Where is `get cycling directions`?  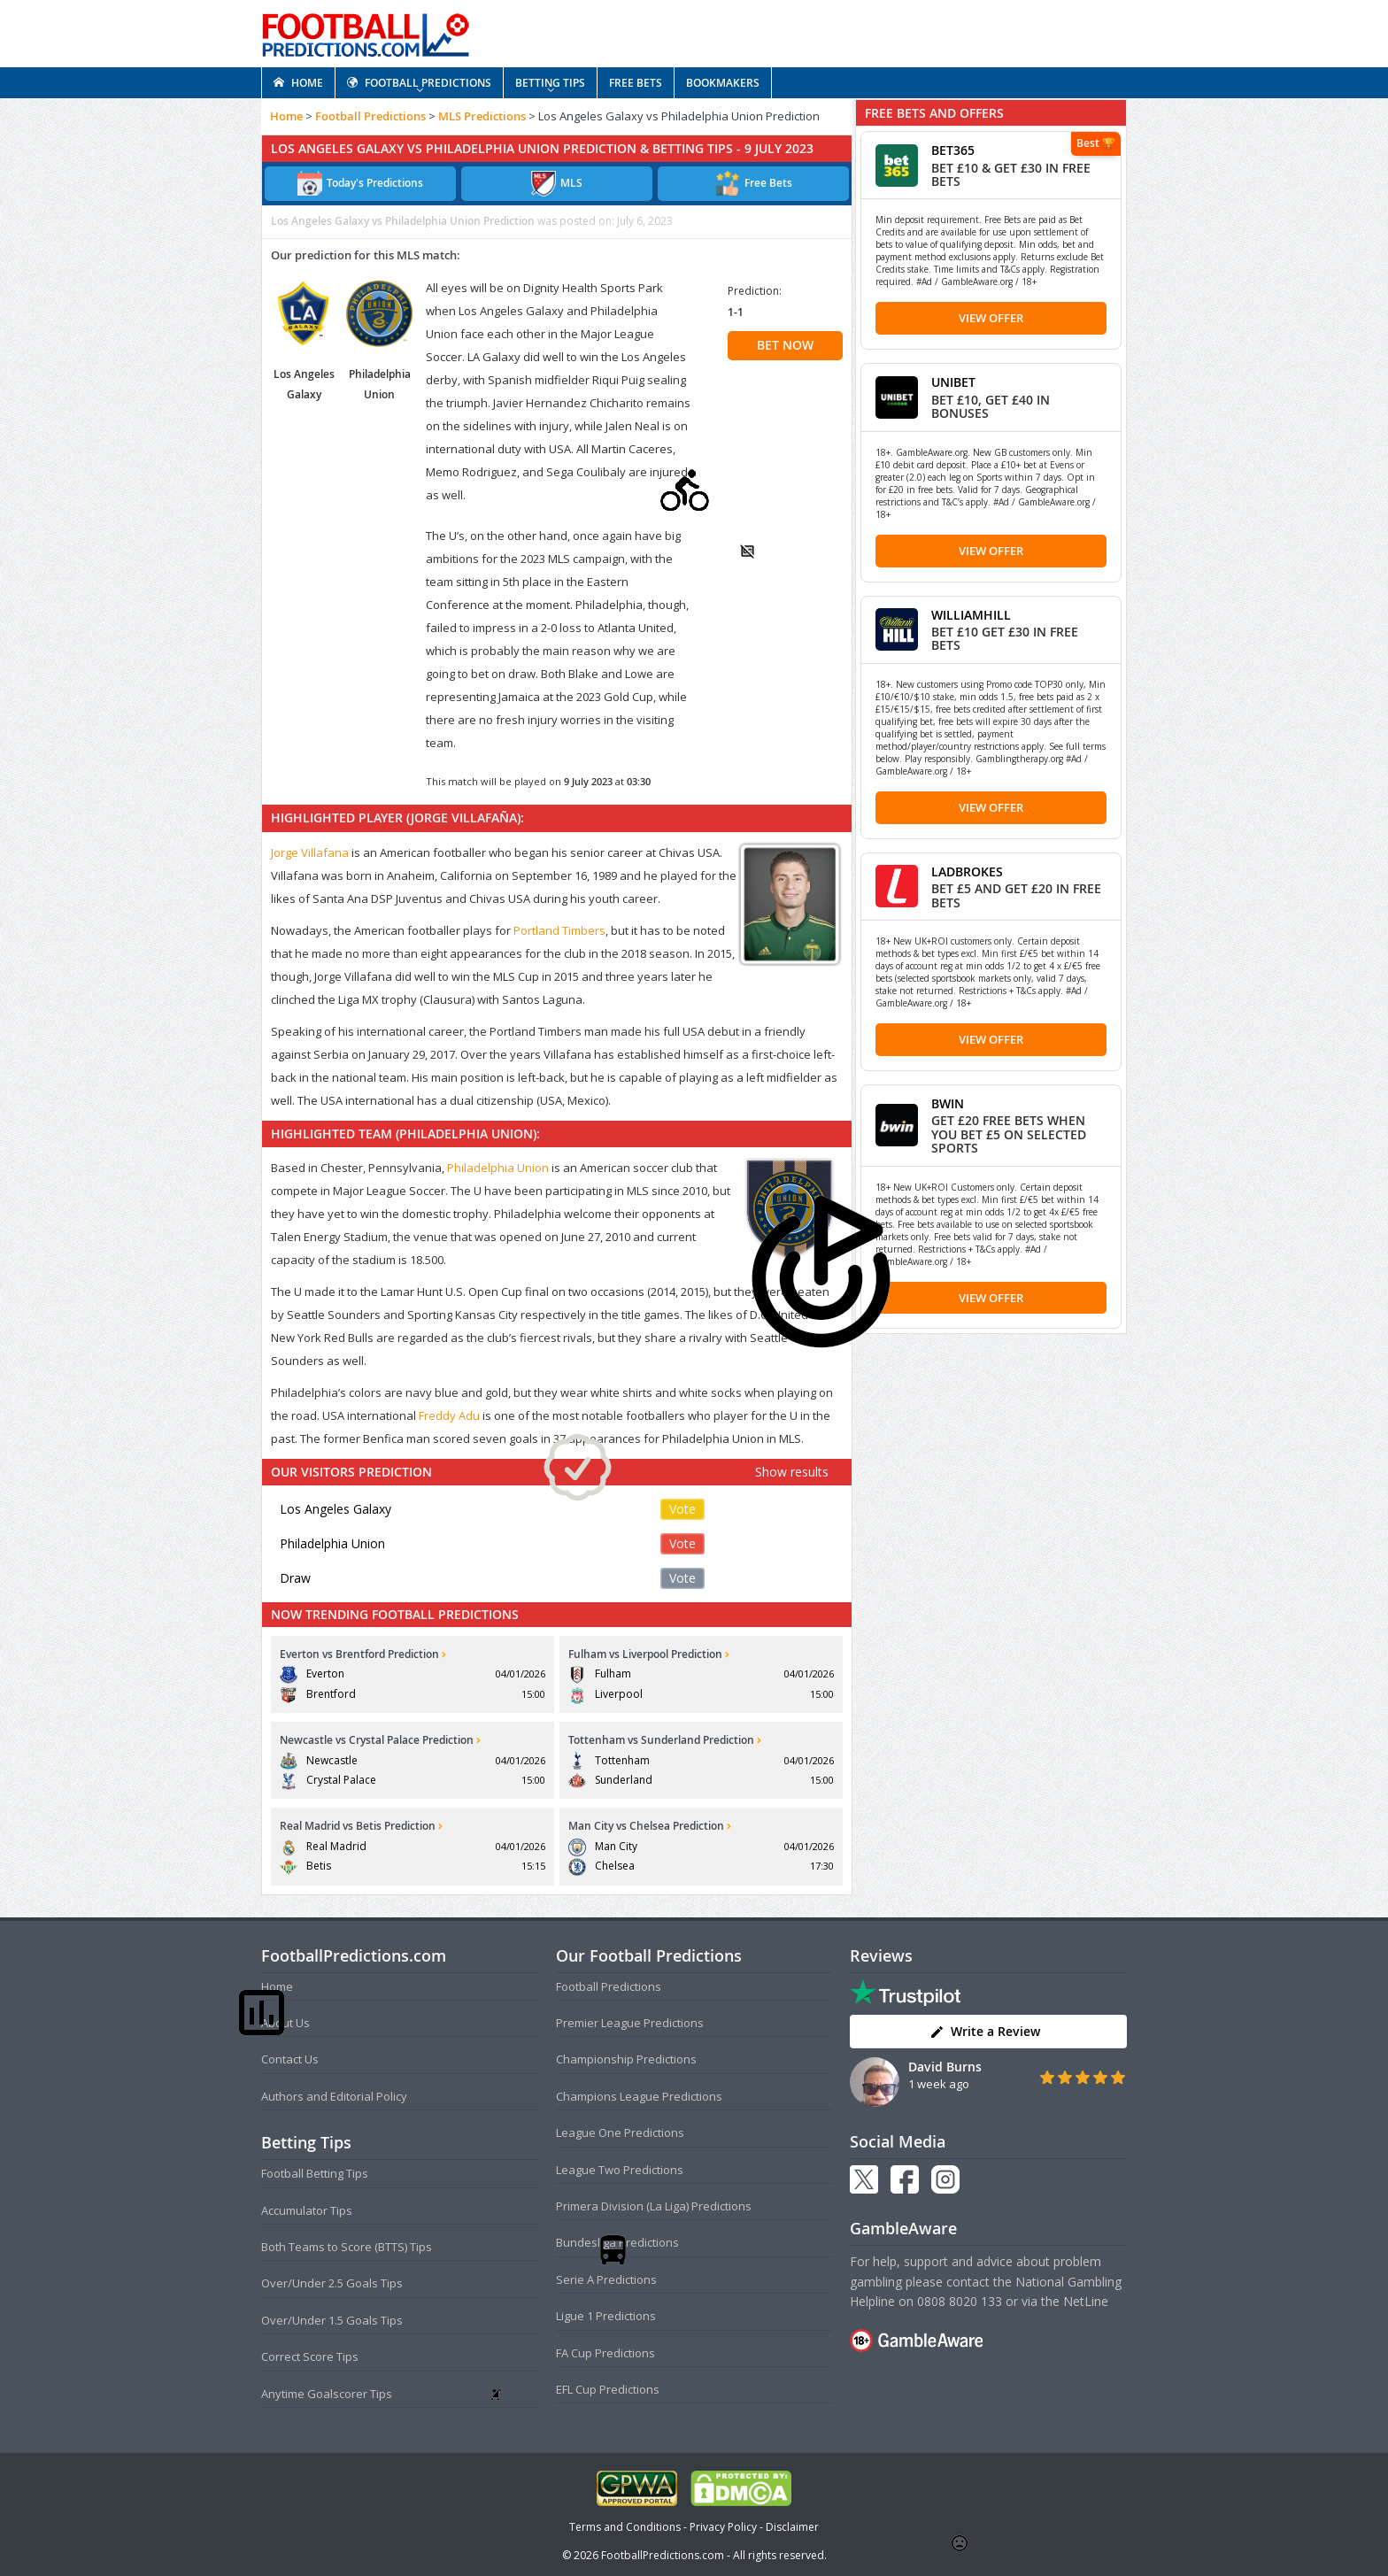
get cycling directions is located at coordinates (684, 490).